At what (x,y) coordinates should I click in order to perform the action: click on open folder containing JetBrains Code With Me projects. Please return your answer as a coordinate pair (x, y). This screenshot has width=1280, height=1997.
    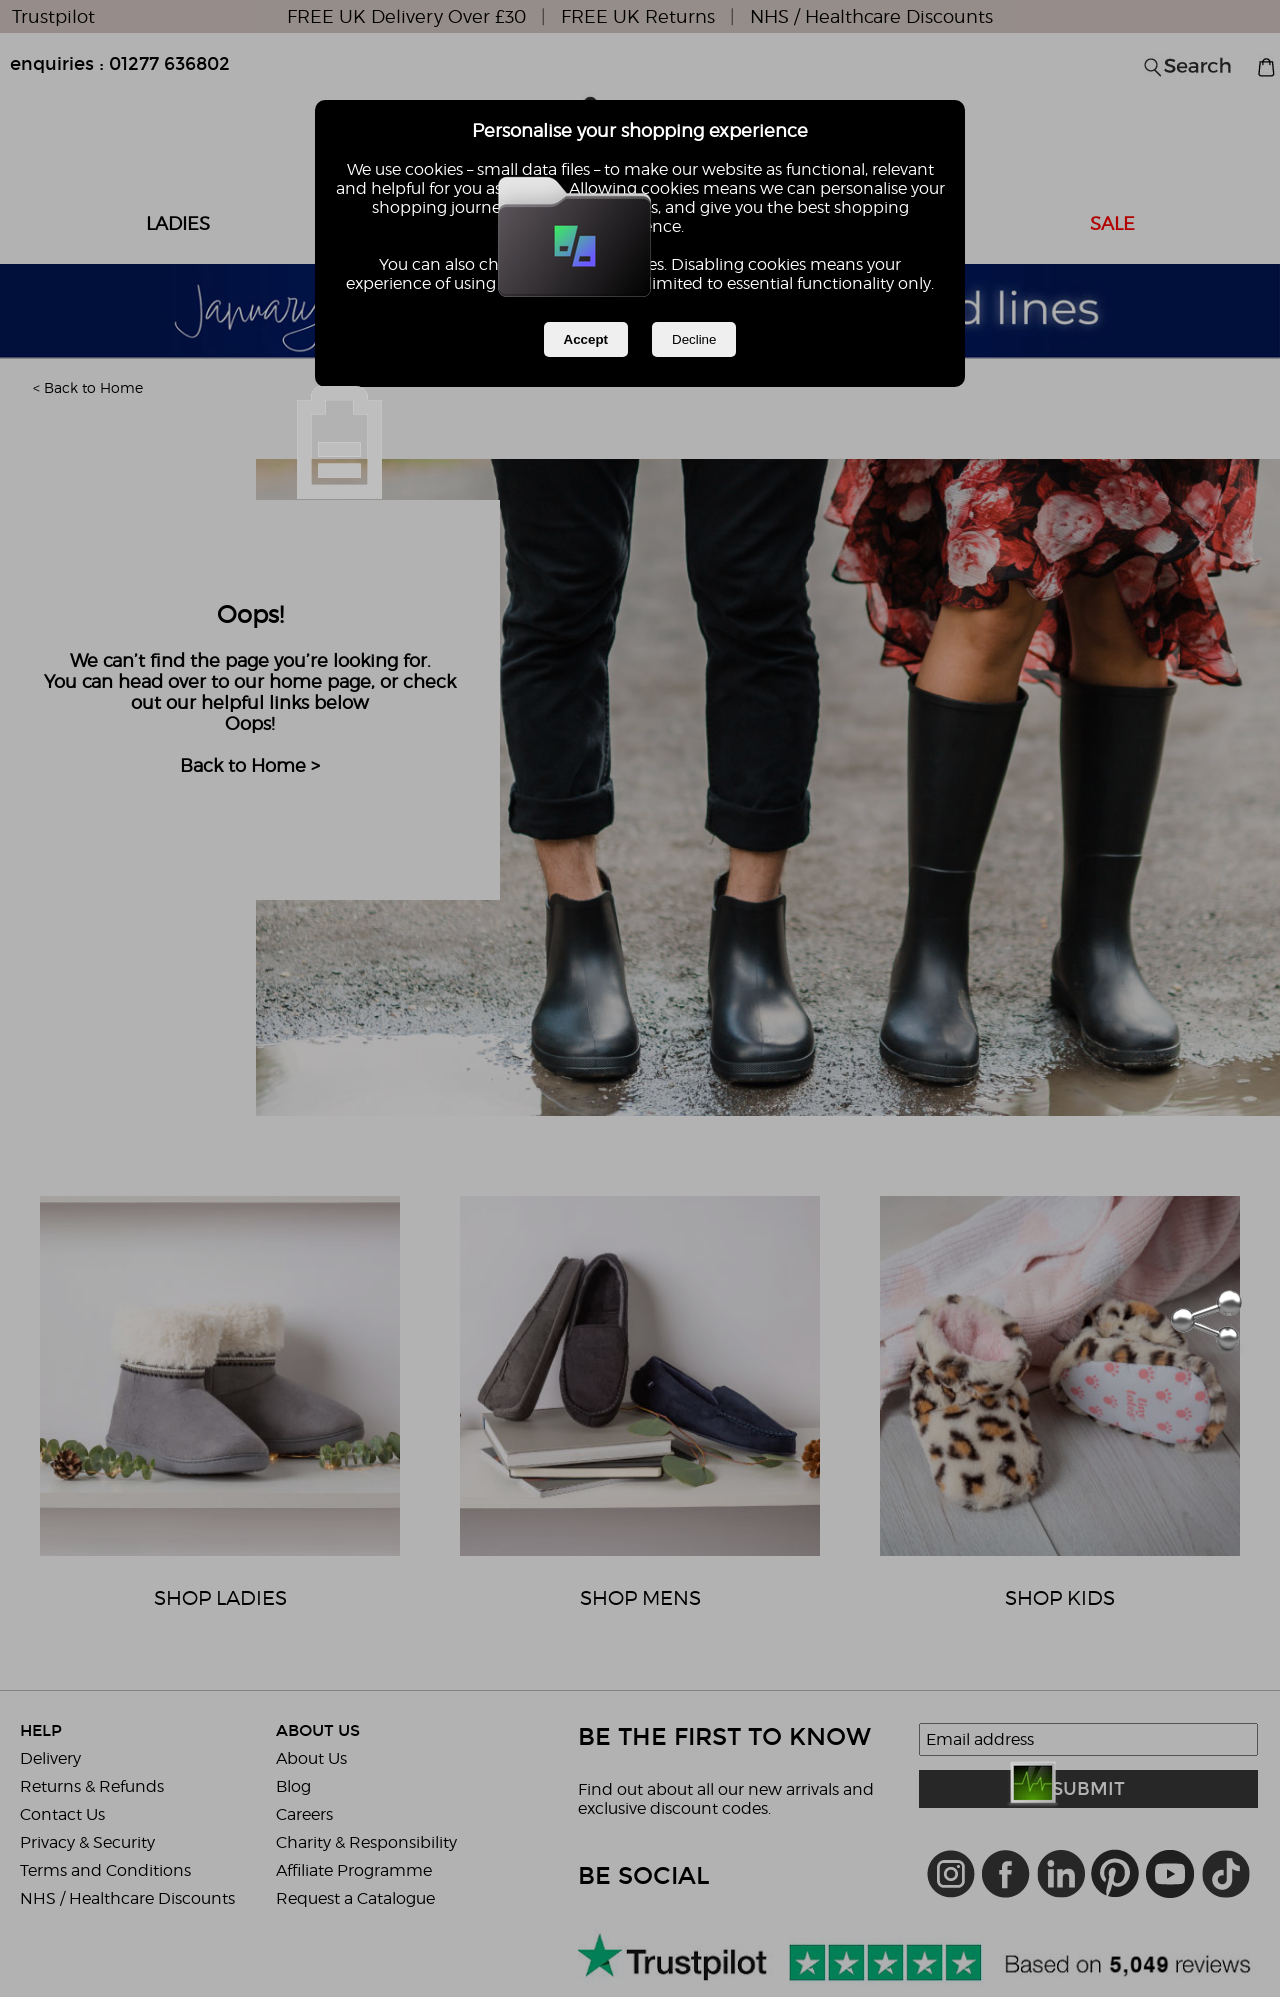
    Looking at the image, I should click on (574, 241).